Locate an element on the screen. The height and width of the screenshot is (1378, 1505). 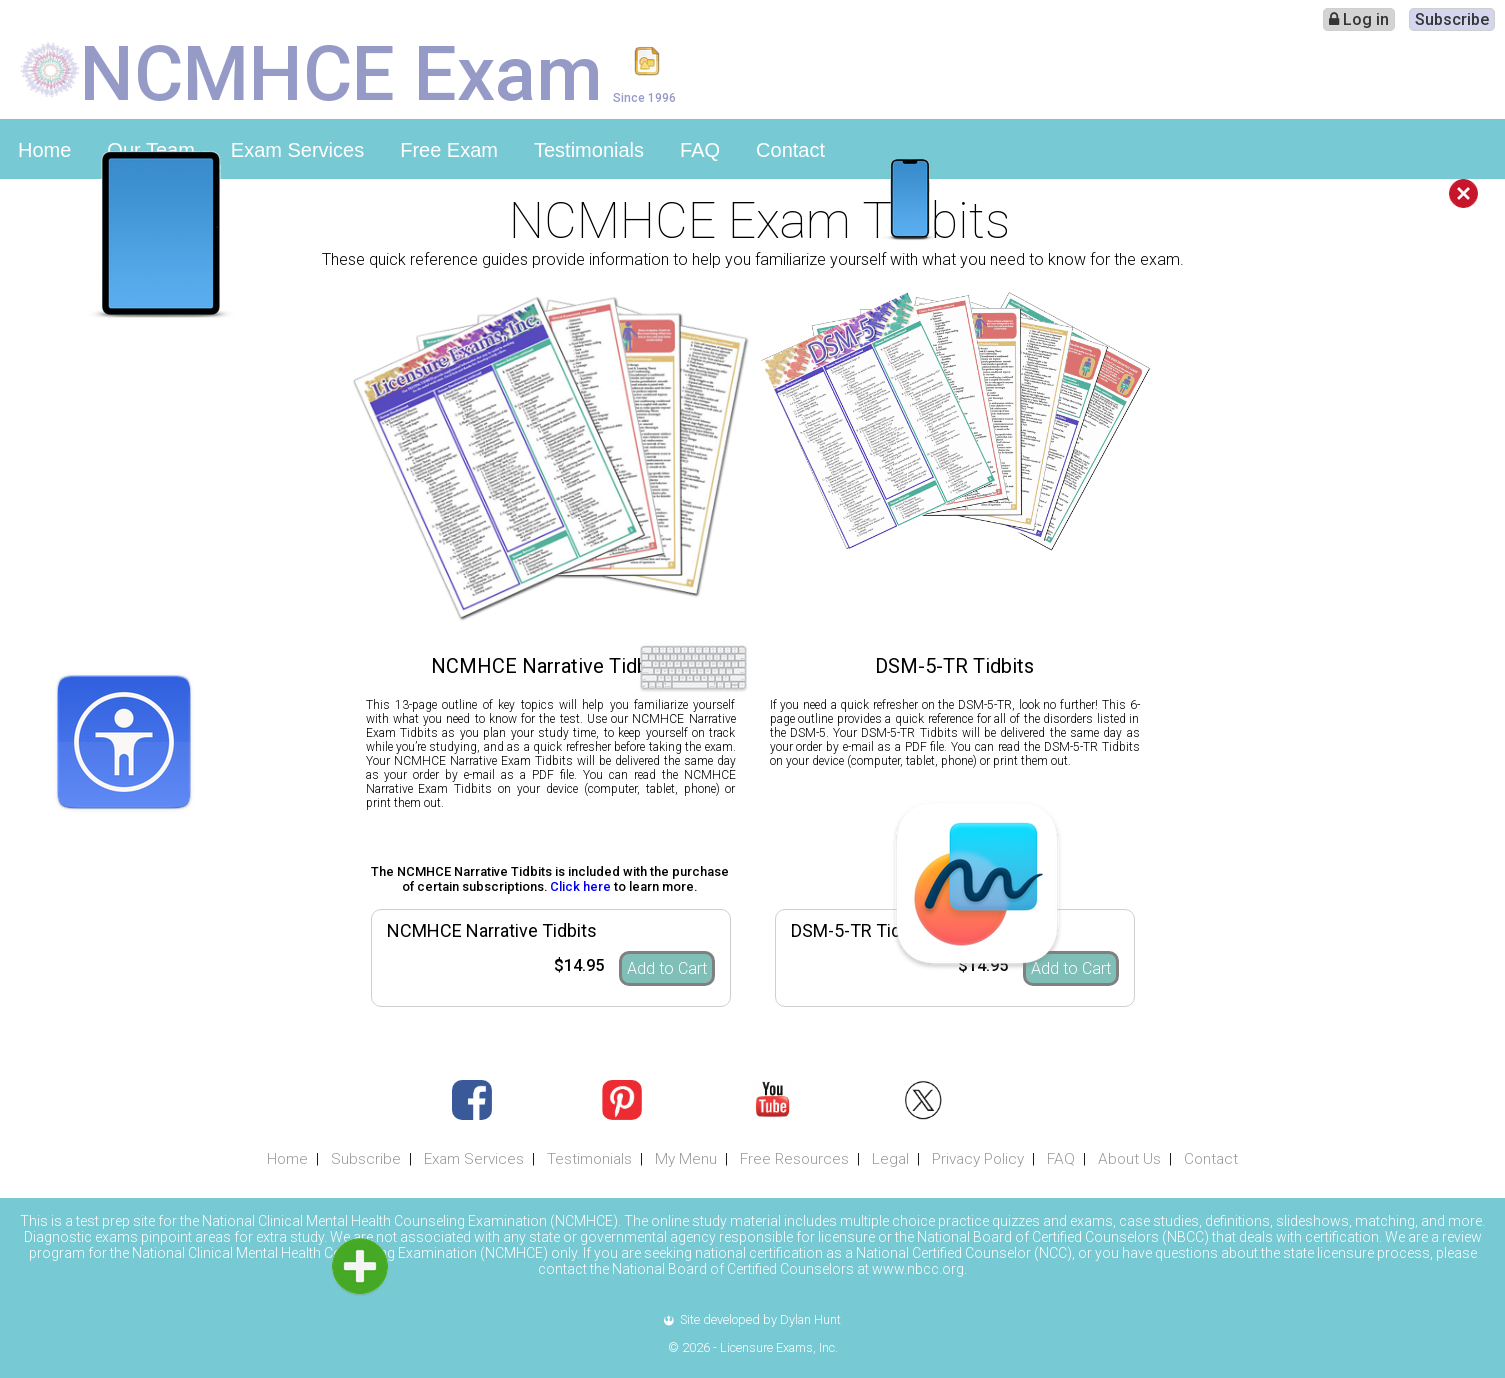
close or exit the application is located at coordinates (1463, 193).